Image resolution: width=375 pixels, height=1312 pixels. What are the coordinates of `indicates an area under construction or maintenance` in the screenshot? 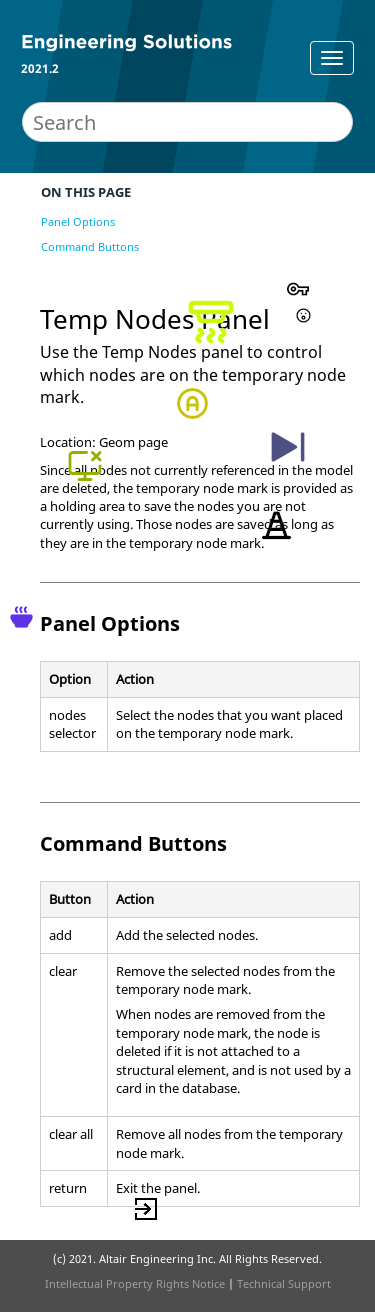 It's located at (276, 524).